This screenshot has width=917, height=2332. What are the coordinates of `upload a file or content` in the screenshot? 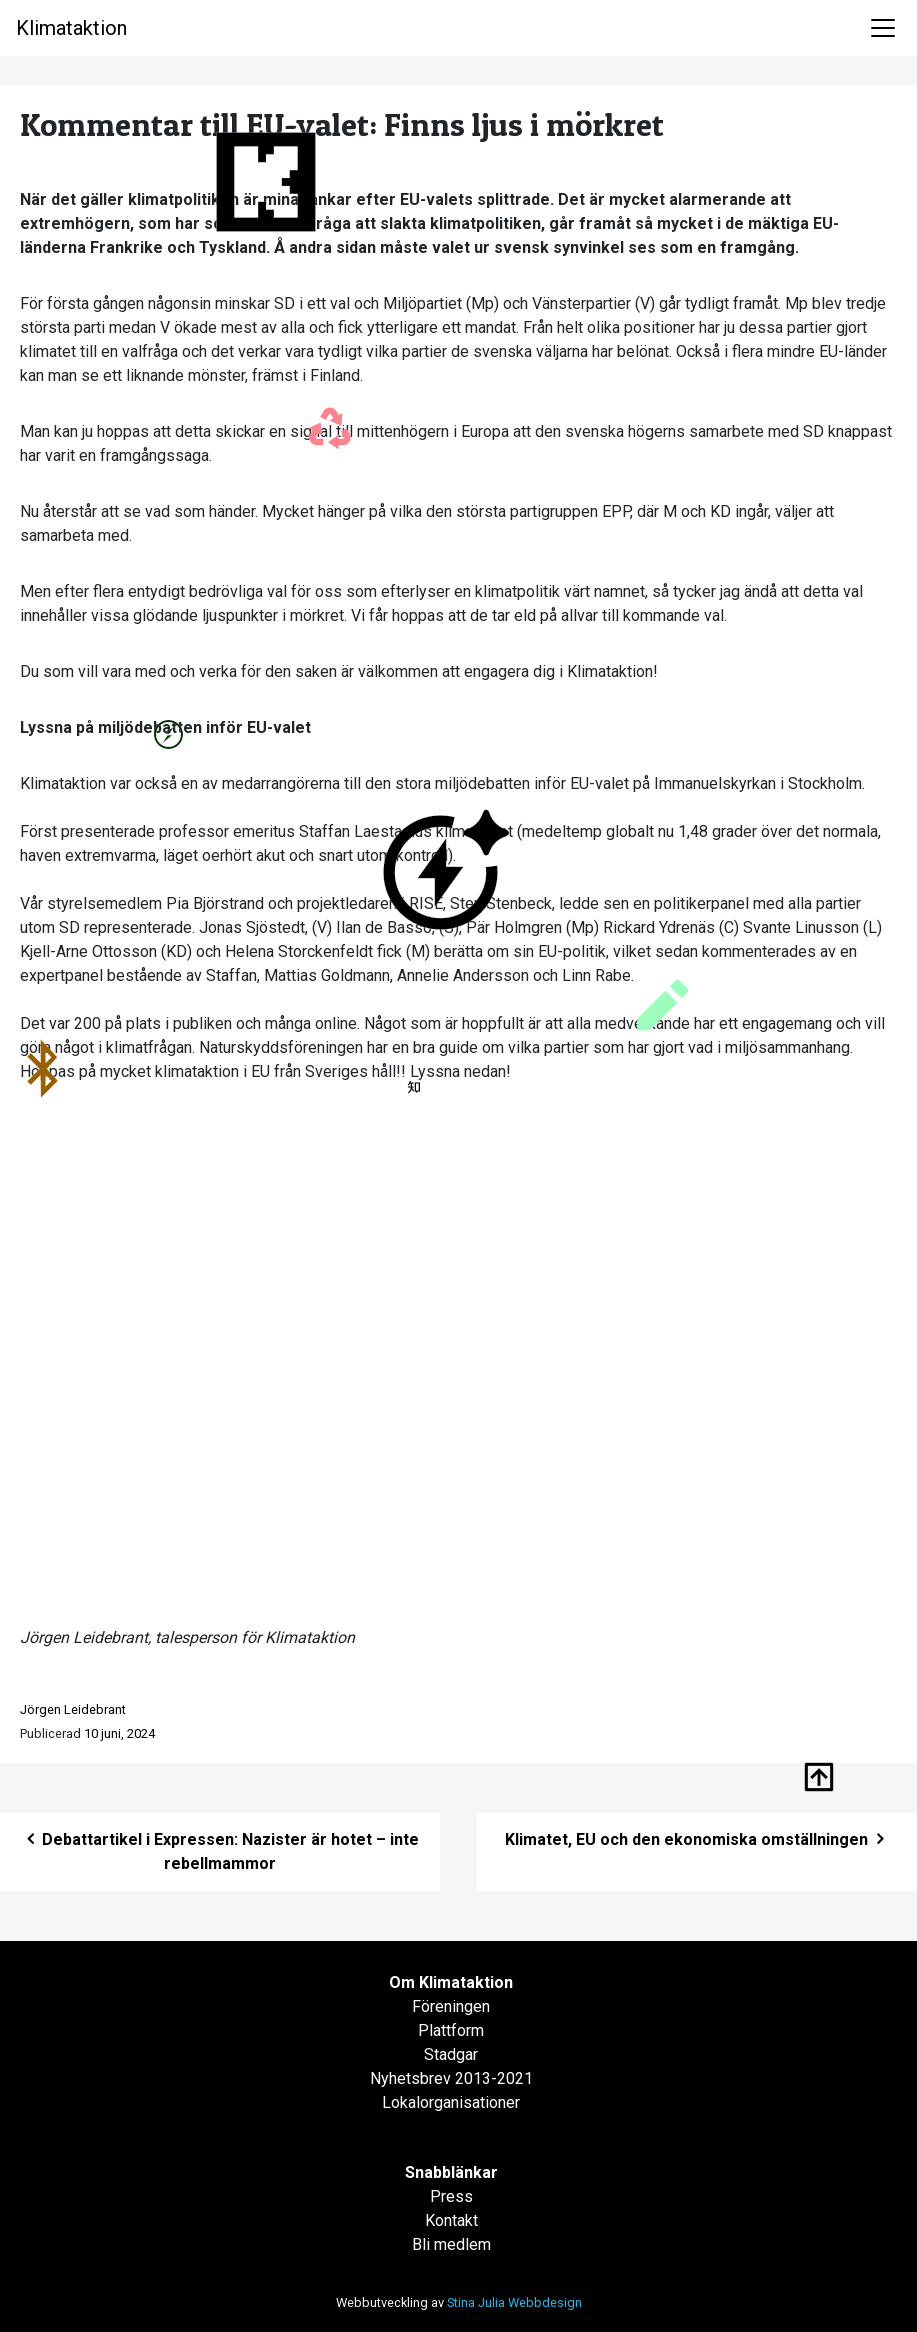 It's located at (819, 1777).